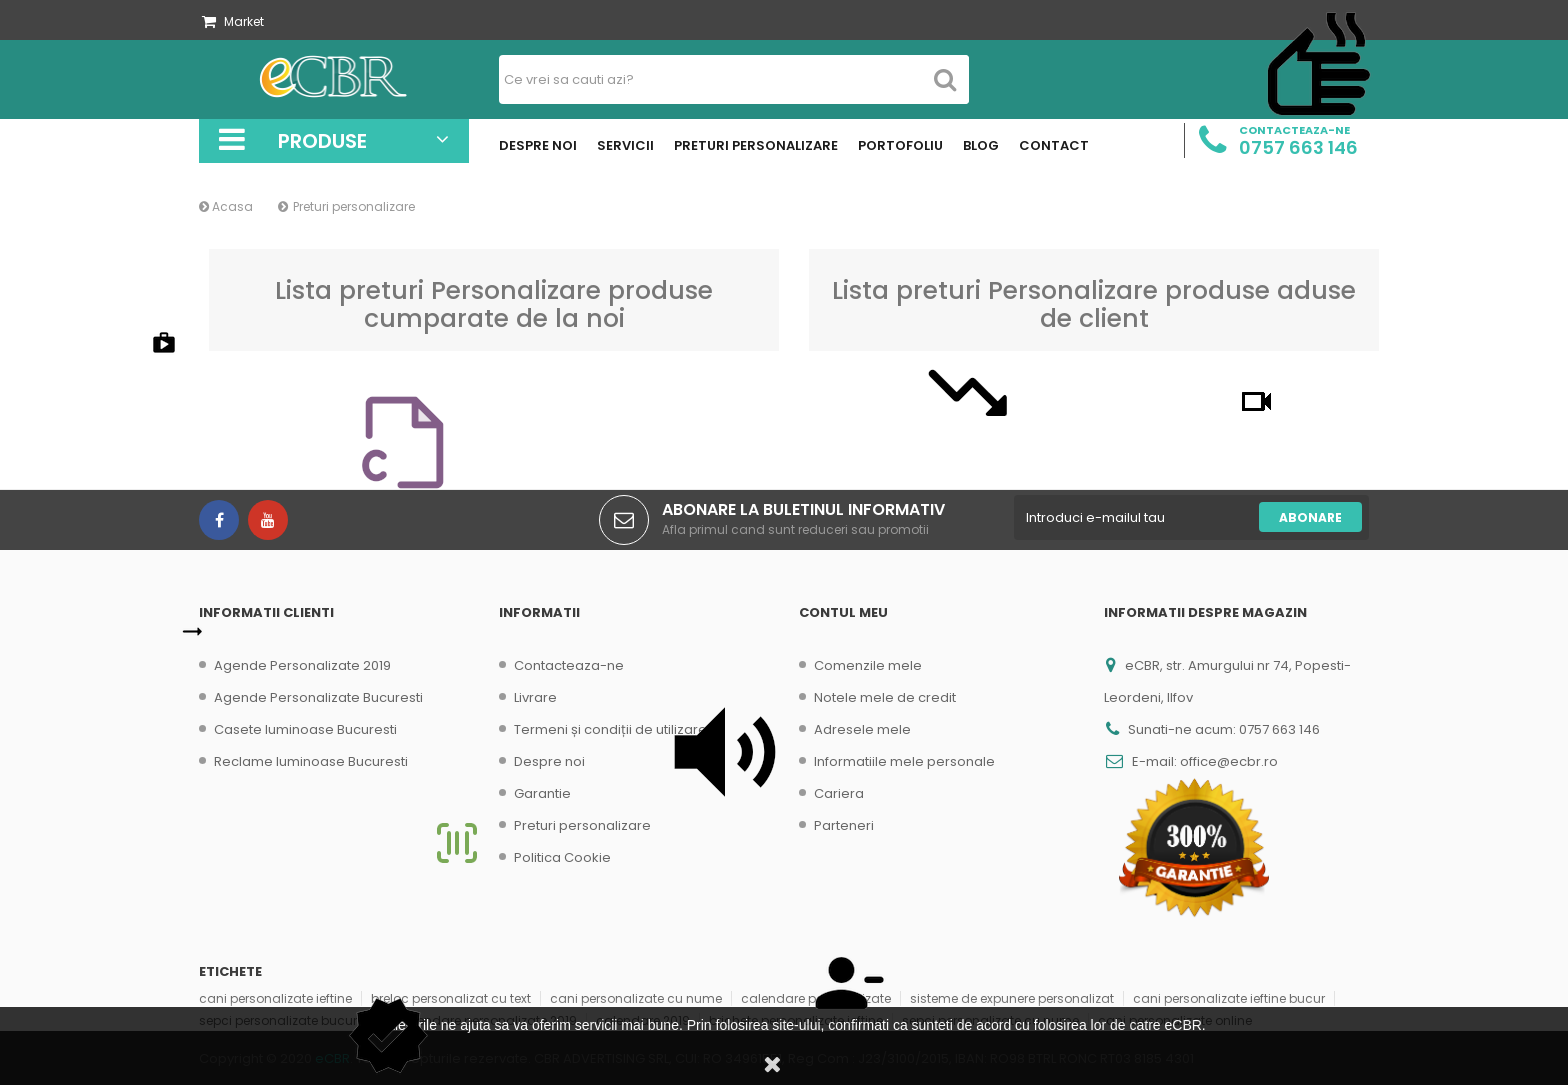 Image resolution: width=1568 pixels, height=1085 pixels. What do you see at coordinates (404, 442) in the screenshot?
I see `a C programming language source file` at bounding box center [404, 442].